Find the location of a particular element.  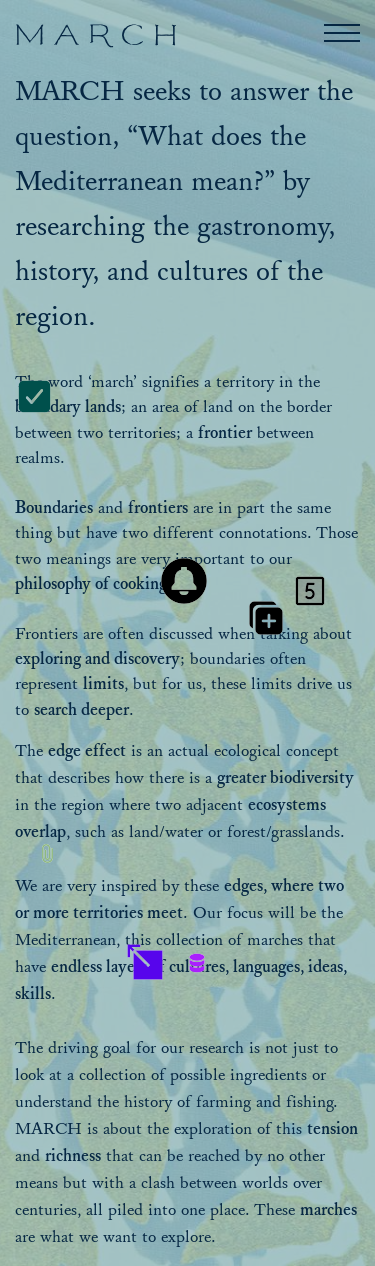

attach a file to your message is located at coordinates (47, 853).